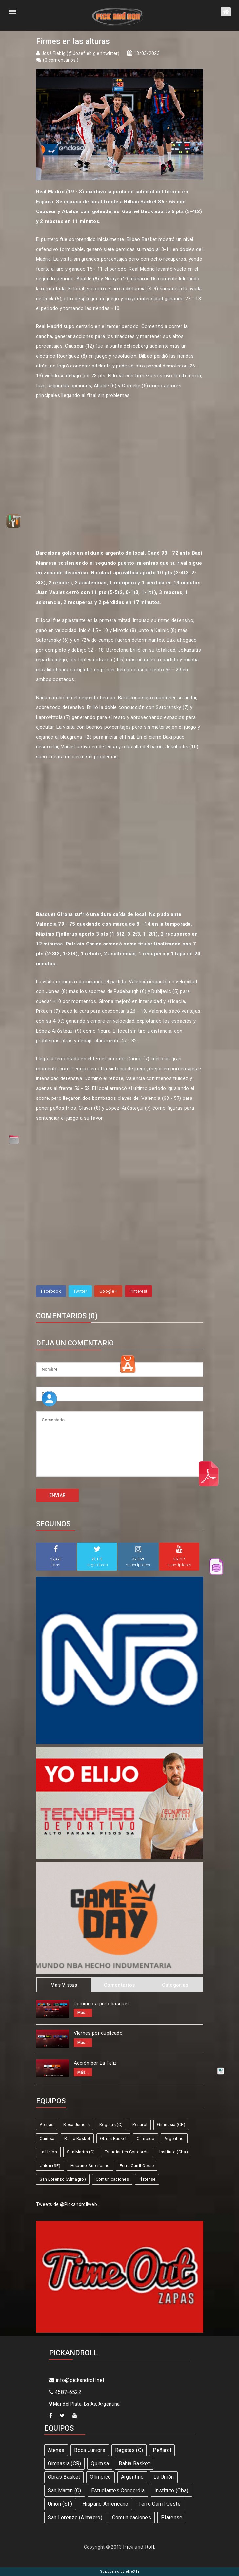 The image size is (239, 2576). What do you see at coordinates (221, 2071) in the screenshot?
I see `open gnome tweaks settings` at bounding box center [221, 2071].